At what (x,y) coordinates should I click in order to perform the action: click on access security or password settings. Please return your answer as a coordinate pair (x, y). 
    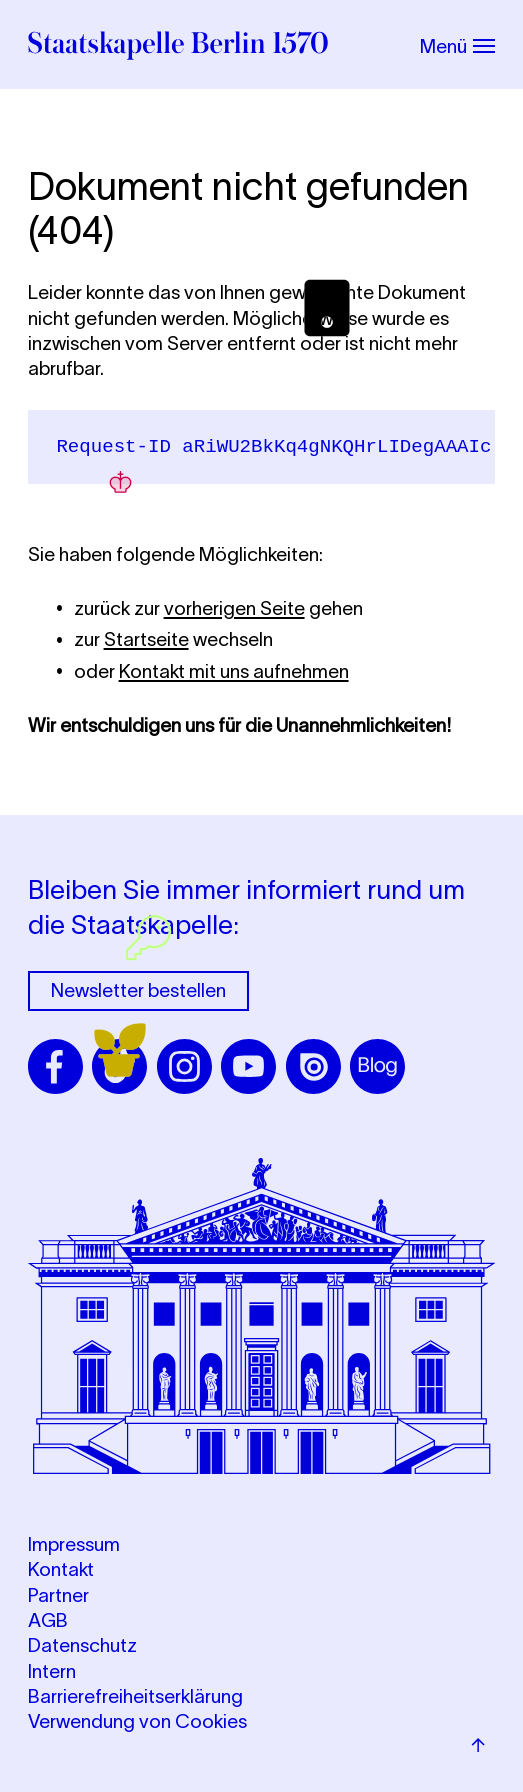
    Looking at the image, I should click on (147, 938).